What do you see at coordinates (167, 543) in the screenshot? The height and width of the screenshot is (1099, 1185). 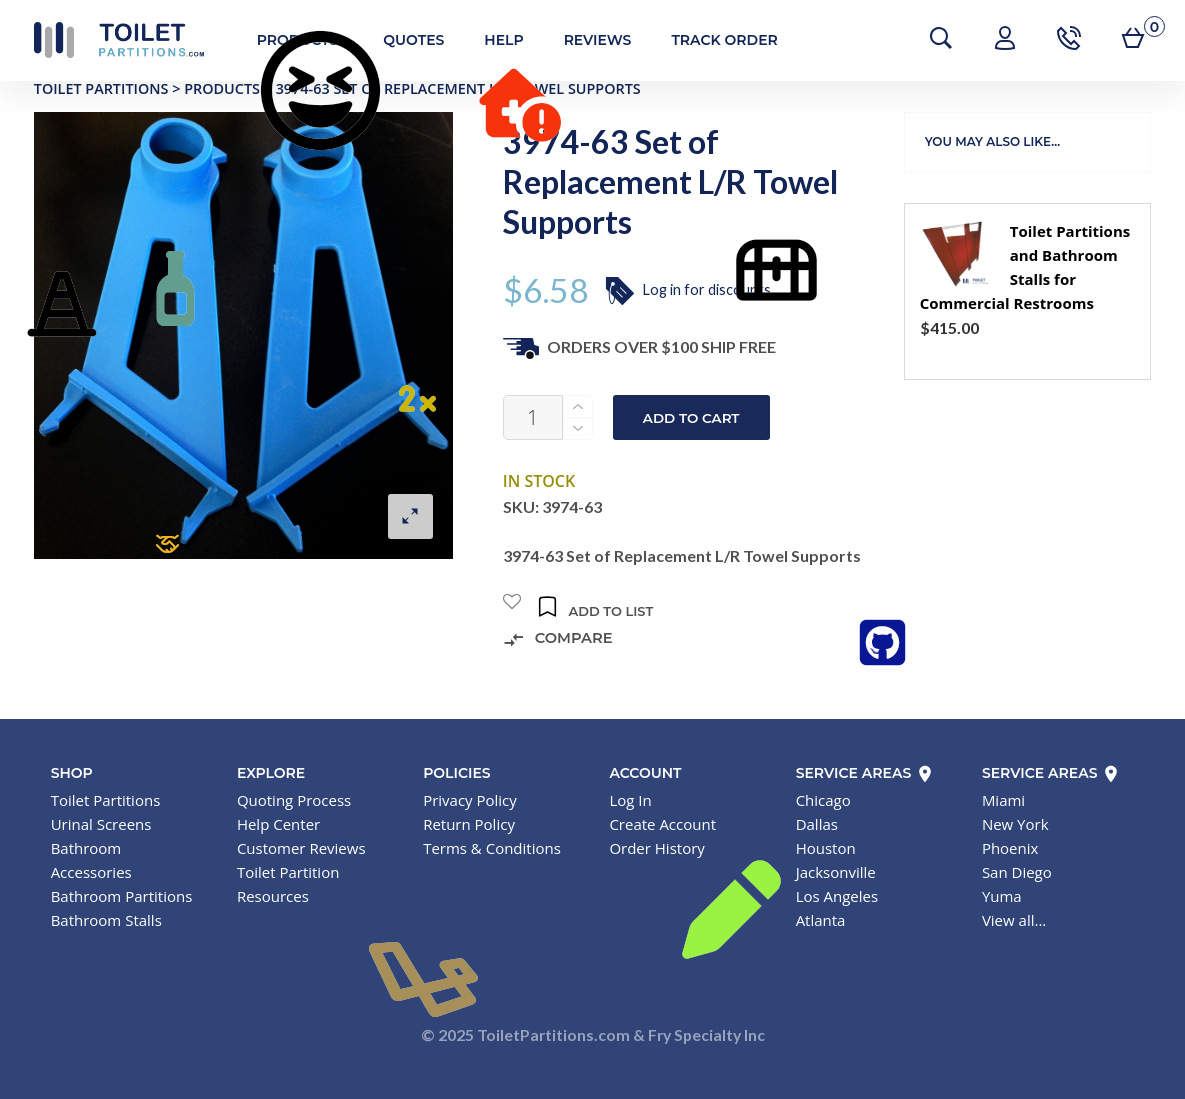 I see `indicates a partnership or collaboration` at bounding box center [167, 543].